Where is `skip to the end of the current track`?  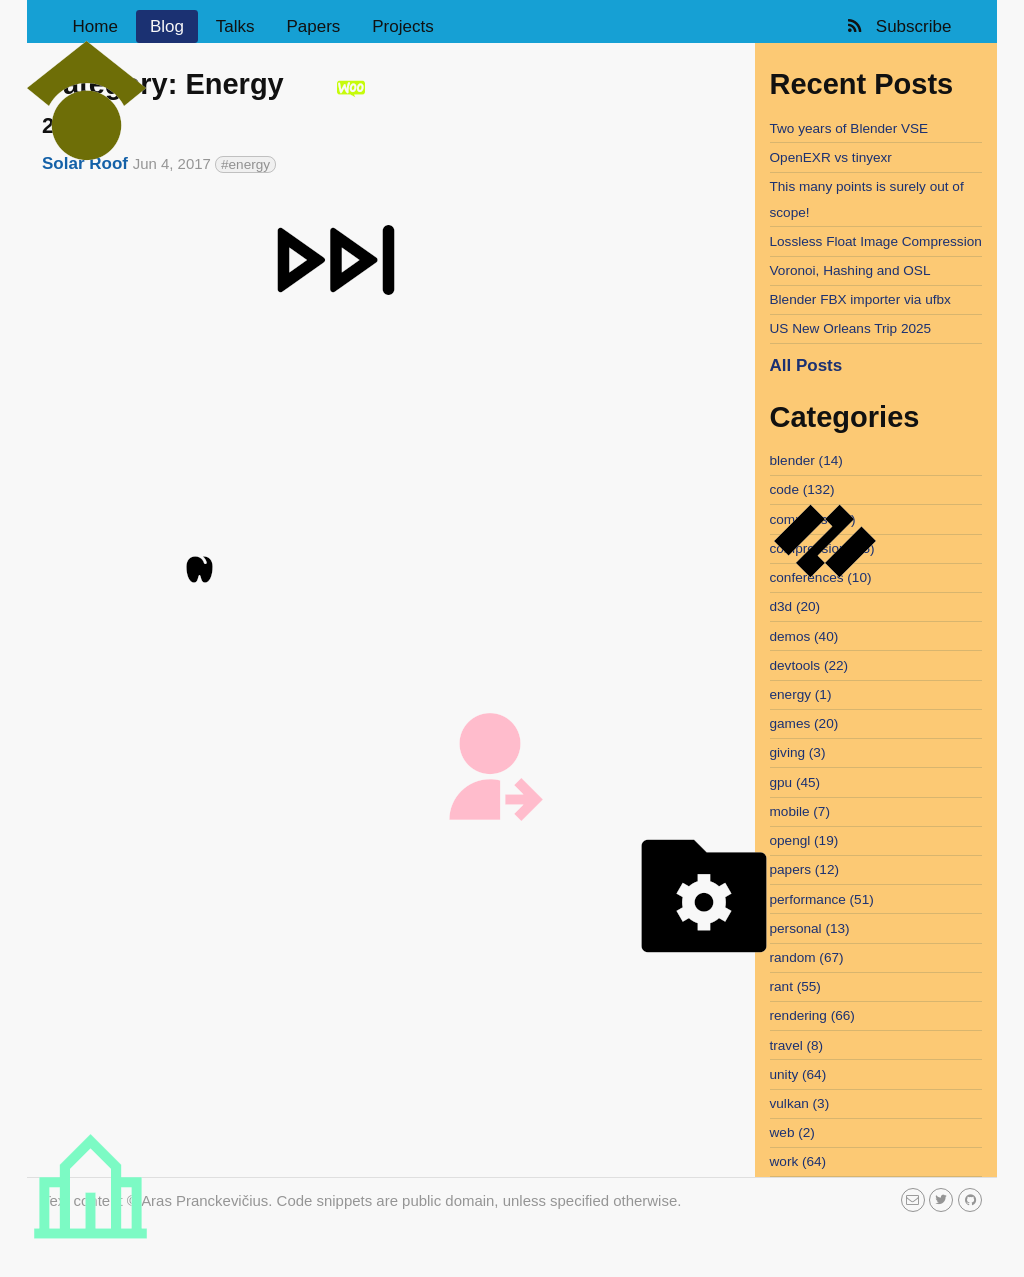
skip to the end of the current track is located at coordinates (336, 260).